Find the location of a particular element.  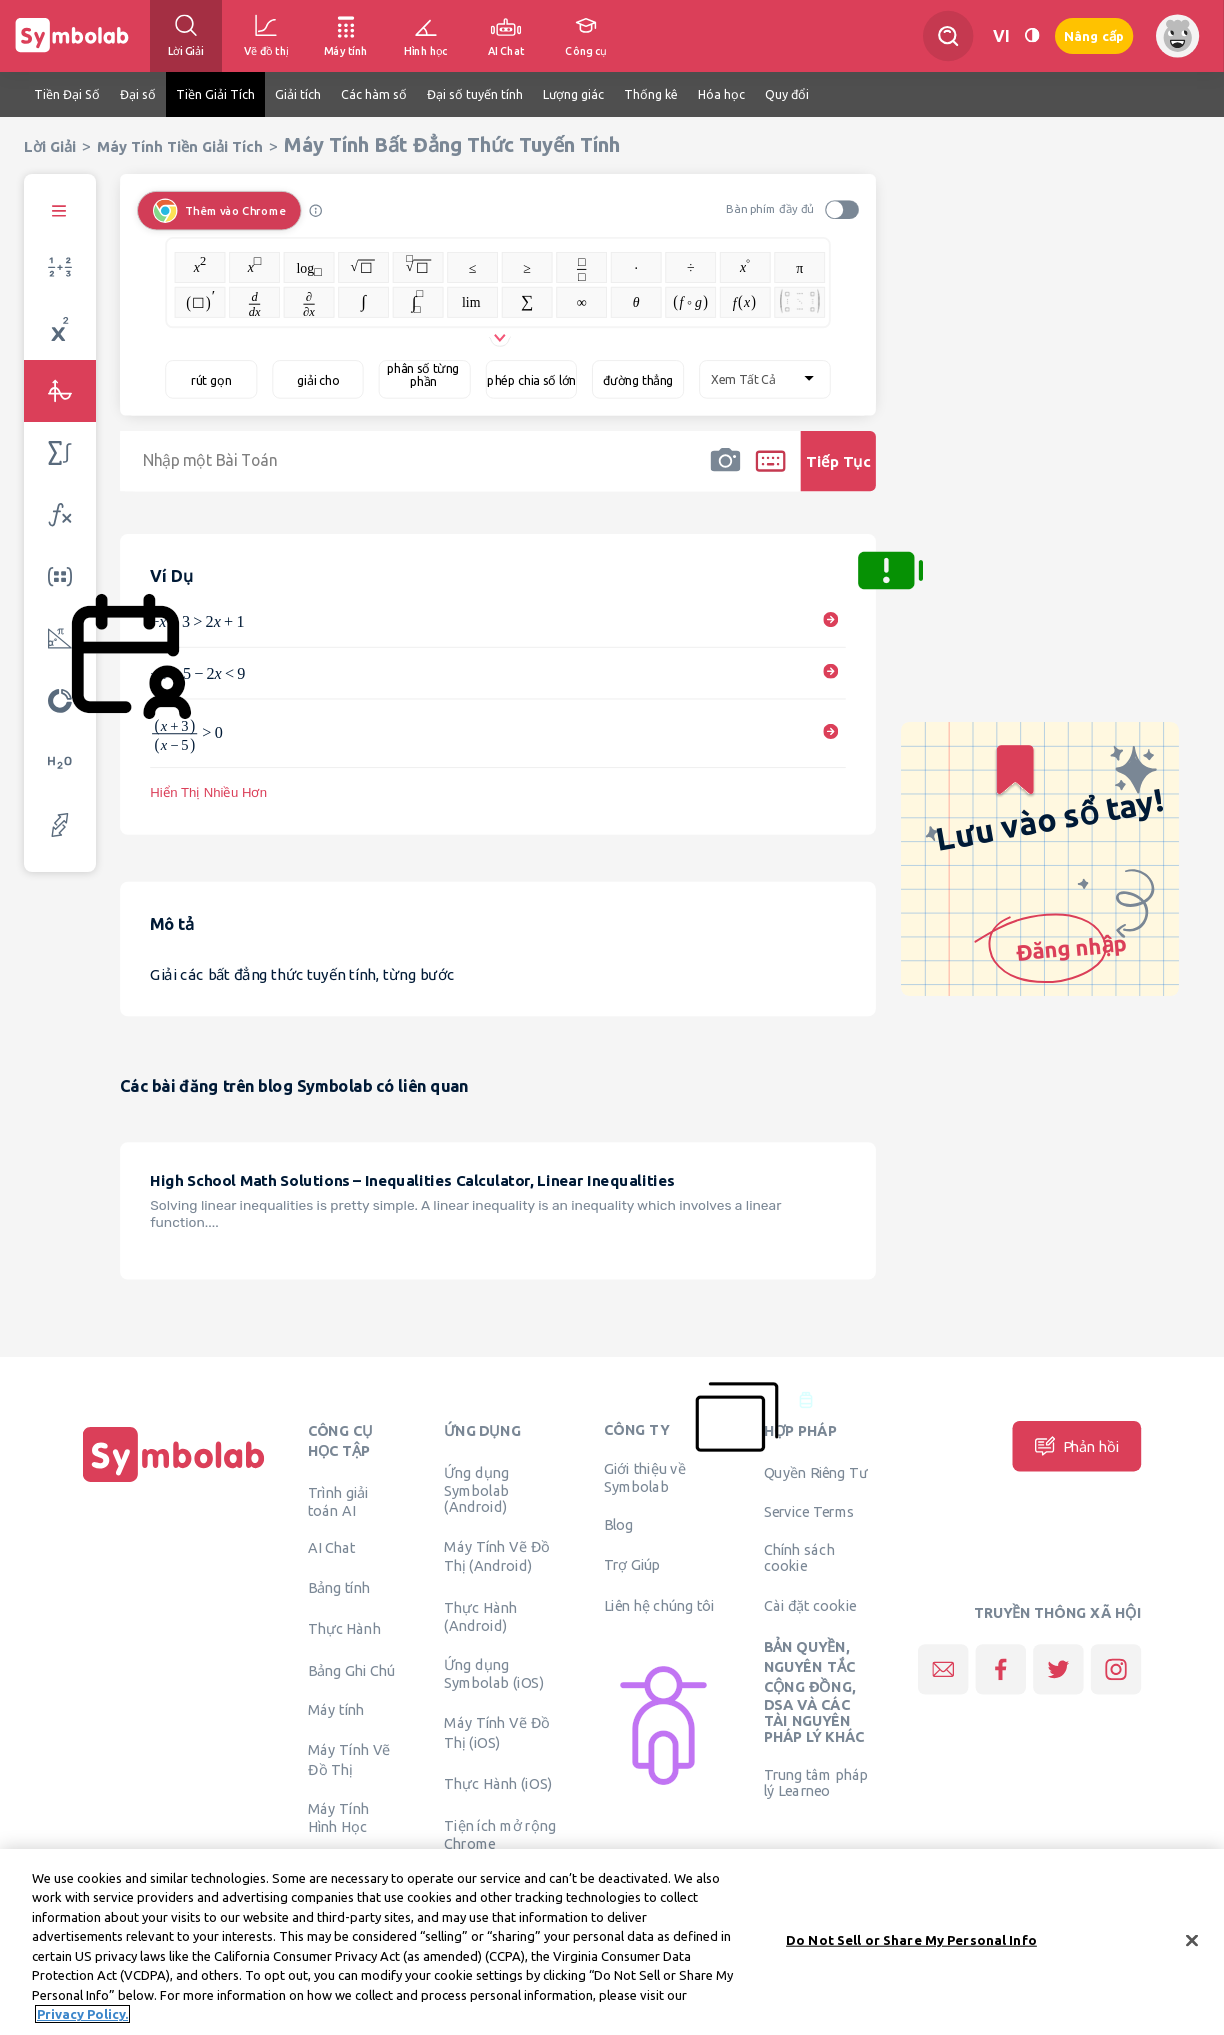

view or manage stored items is located at coordinates (806, 1400).